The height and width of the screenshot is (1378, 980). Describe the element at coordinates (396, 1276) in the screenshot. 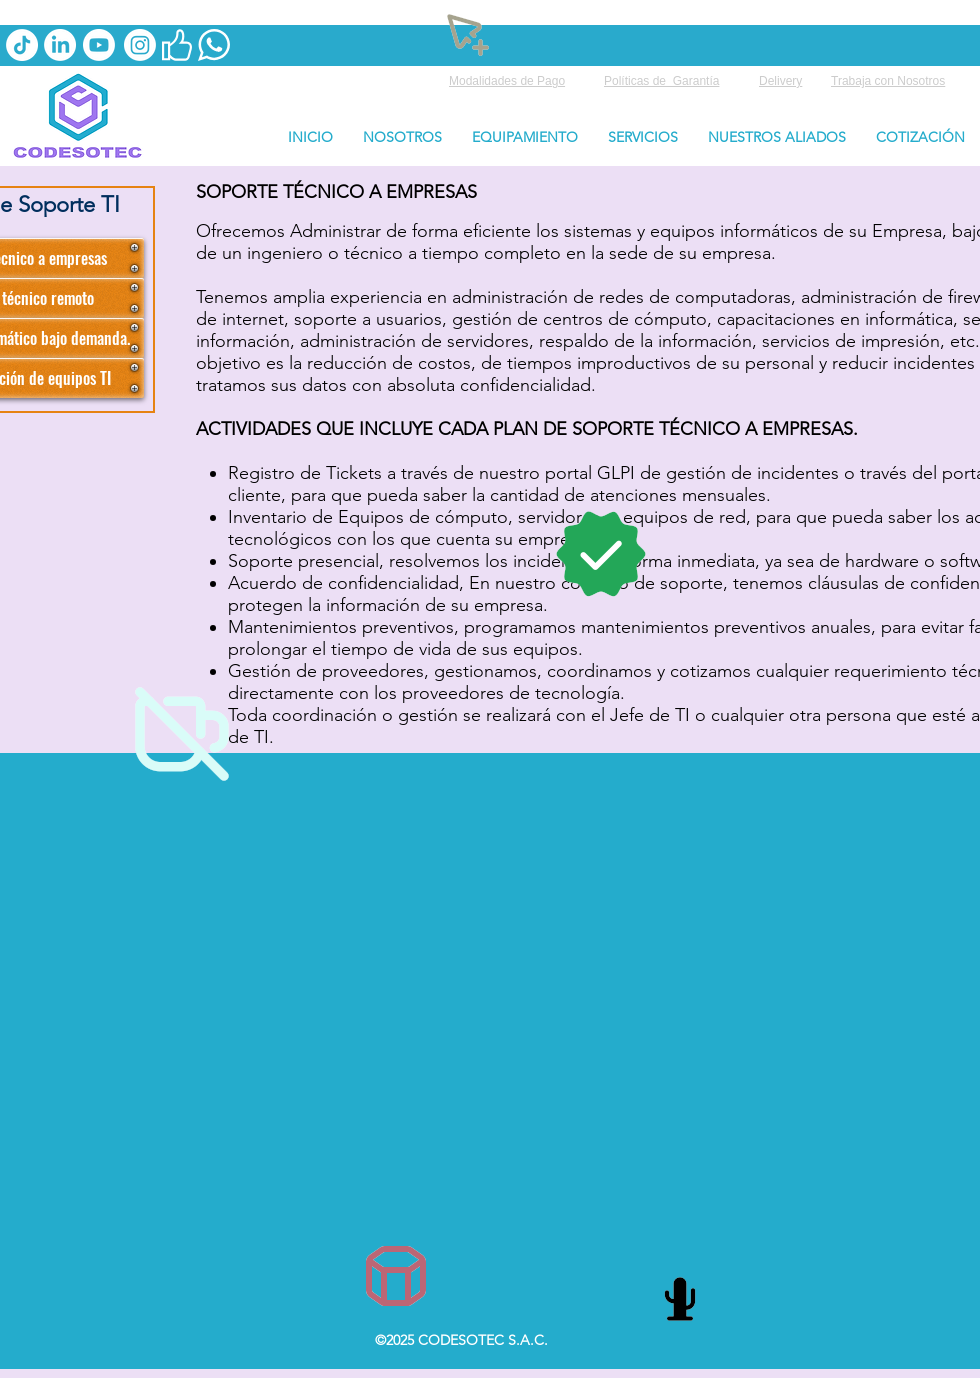

I see `view 3D object or shape` at that location.